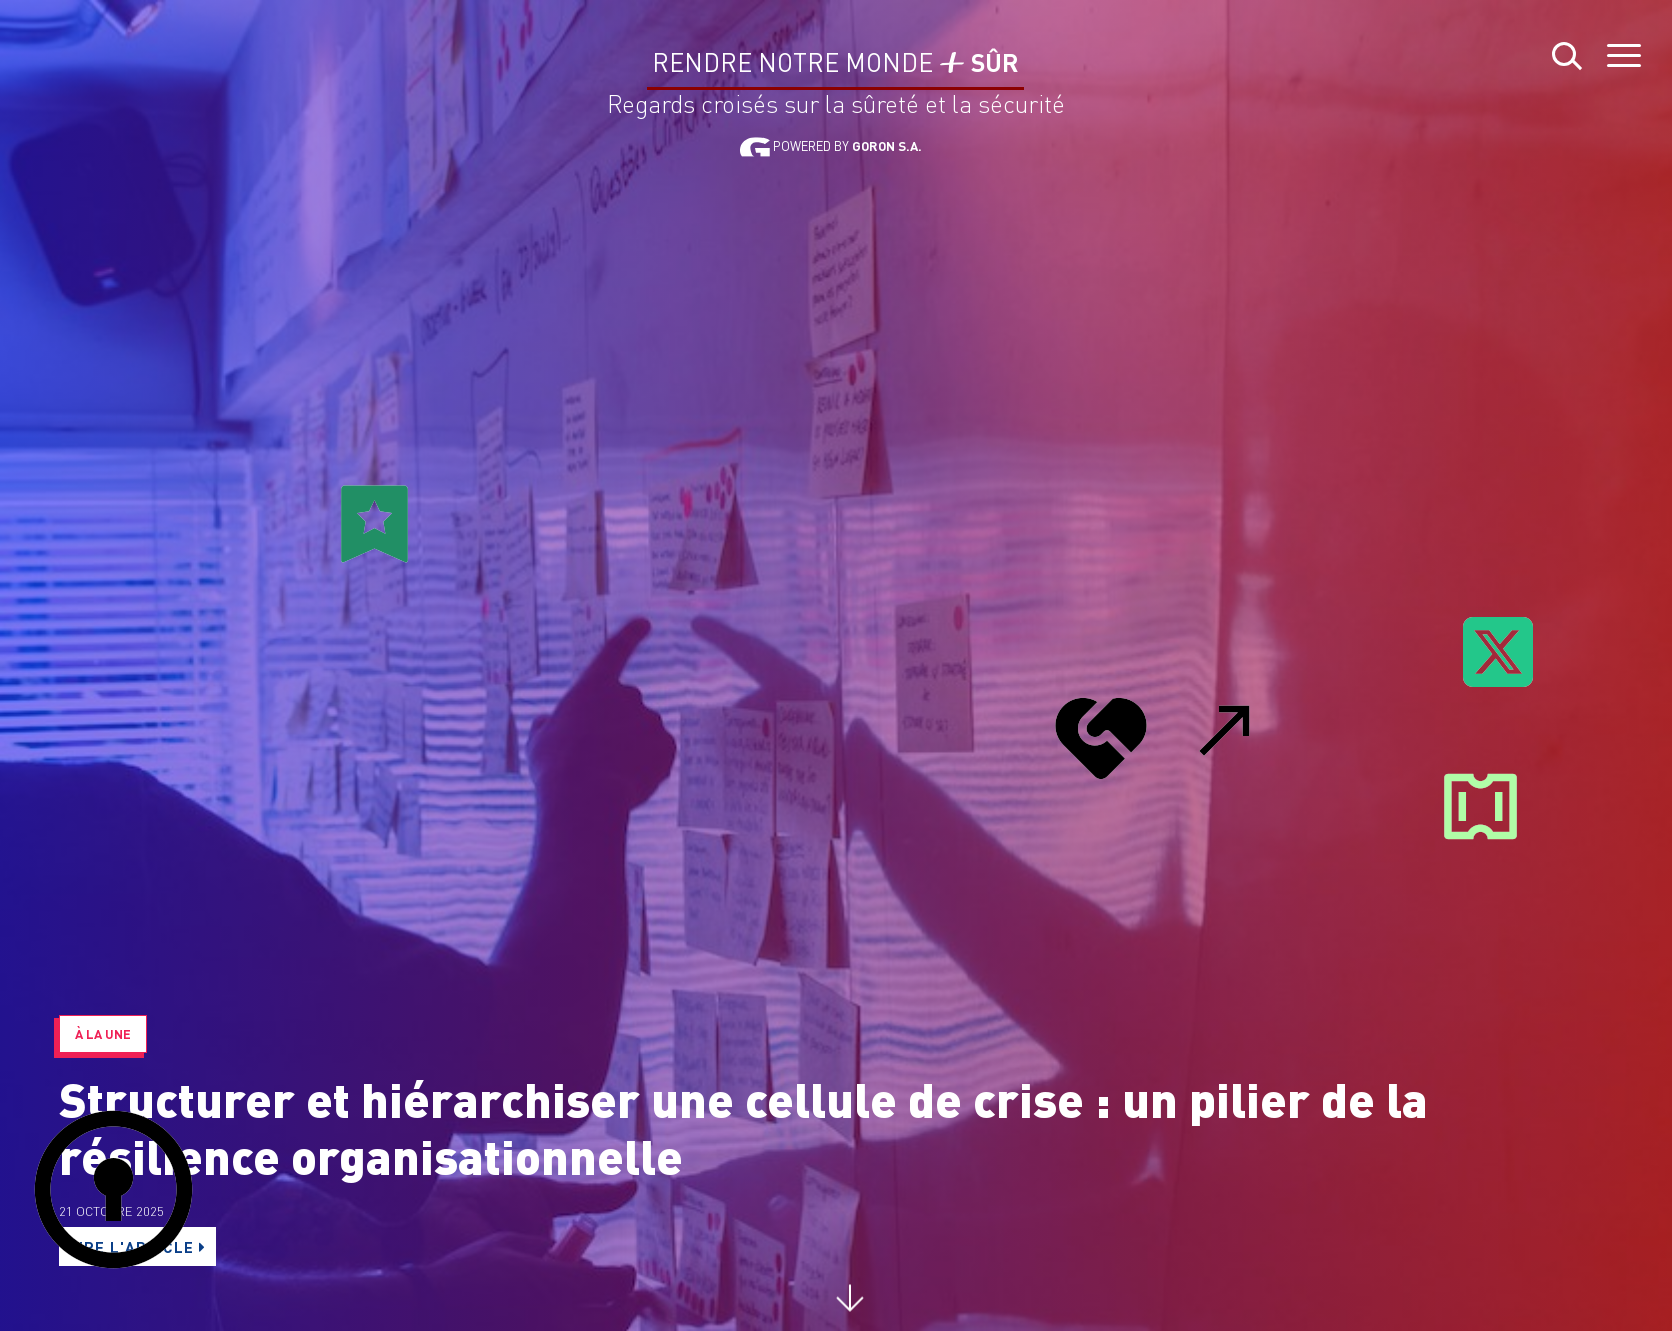  What do you see at coordinates (374, 522) in the screenshot?
I see `save item to favorites` at bounding box center [374, 522].